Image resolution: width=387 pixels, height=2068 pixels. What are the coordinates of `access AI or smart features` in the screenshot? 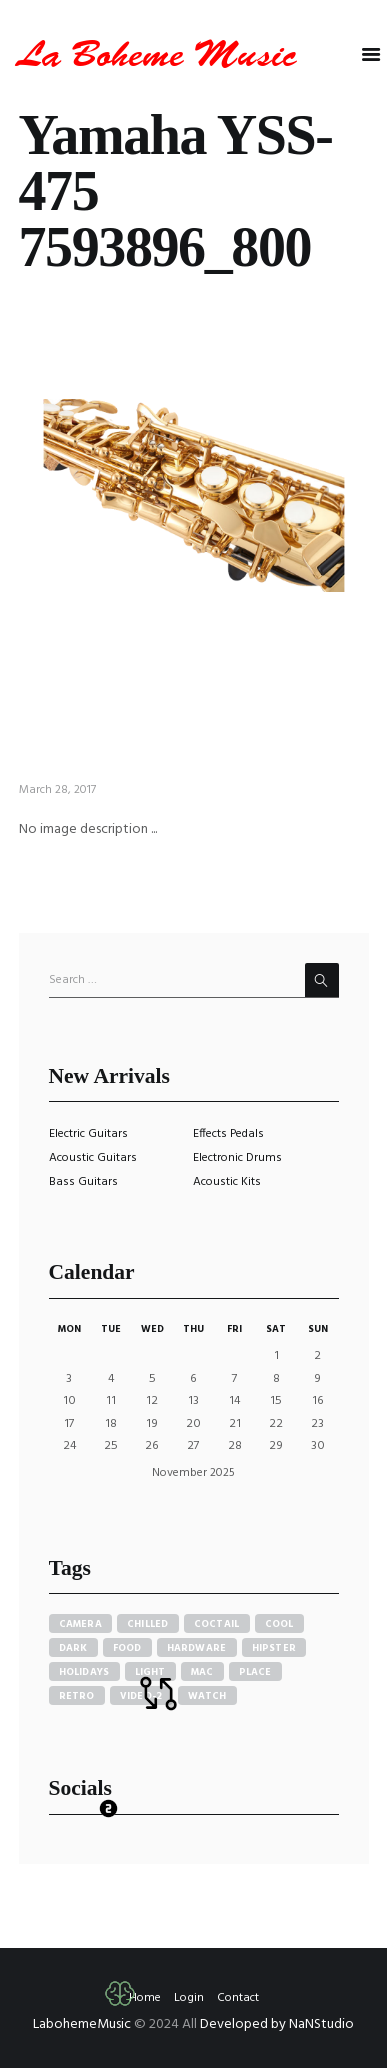 It's located at (120, 1994).